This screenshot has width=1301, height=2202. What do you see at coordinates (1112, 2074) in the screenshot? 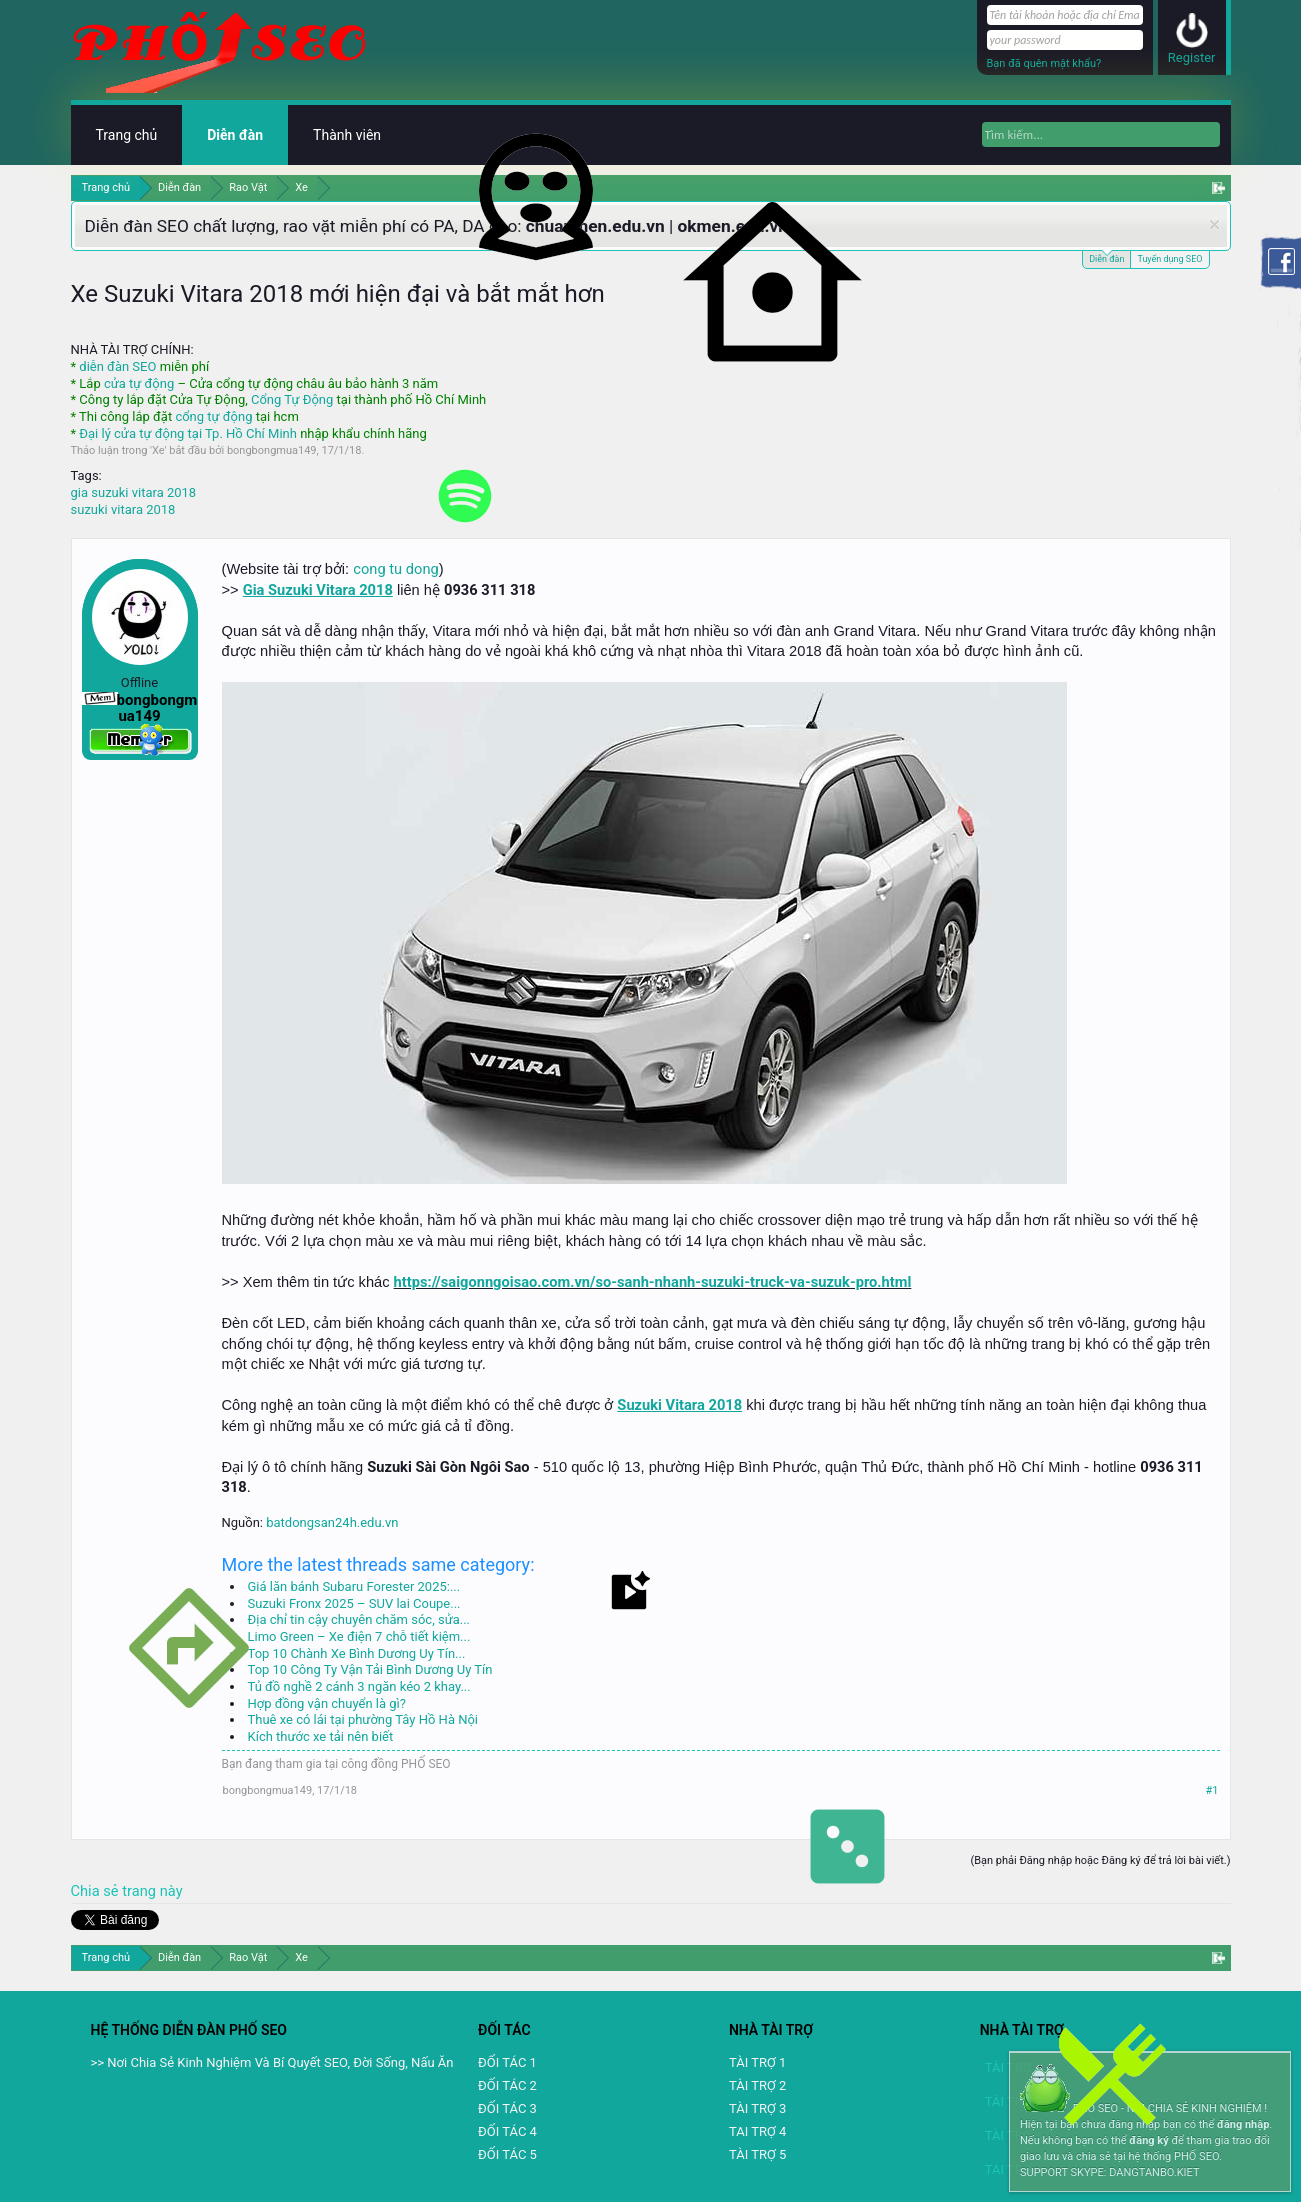
I see `open the mealie recipe manager app` at bounding box center [1112, 2074].